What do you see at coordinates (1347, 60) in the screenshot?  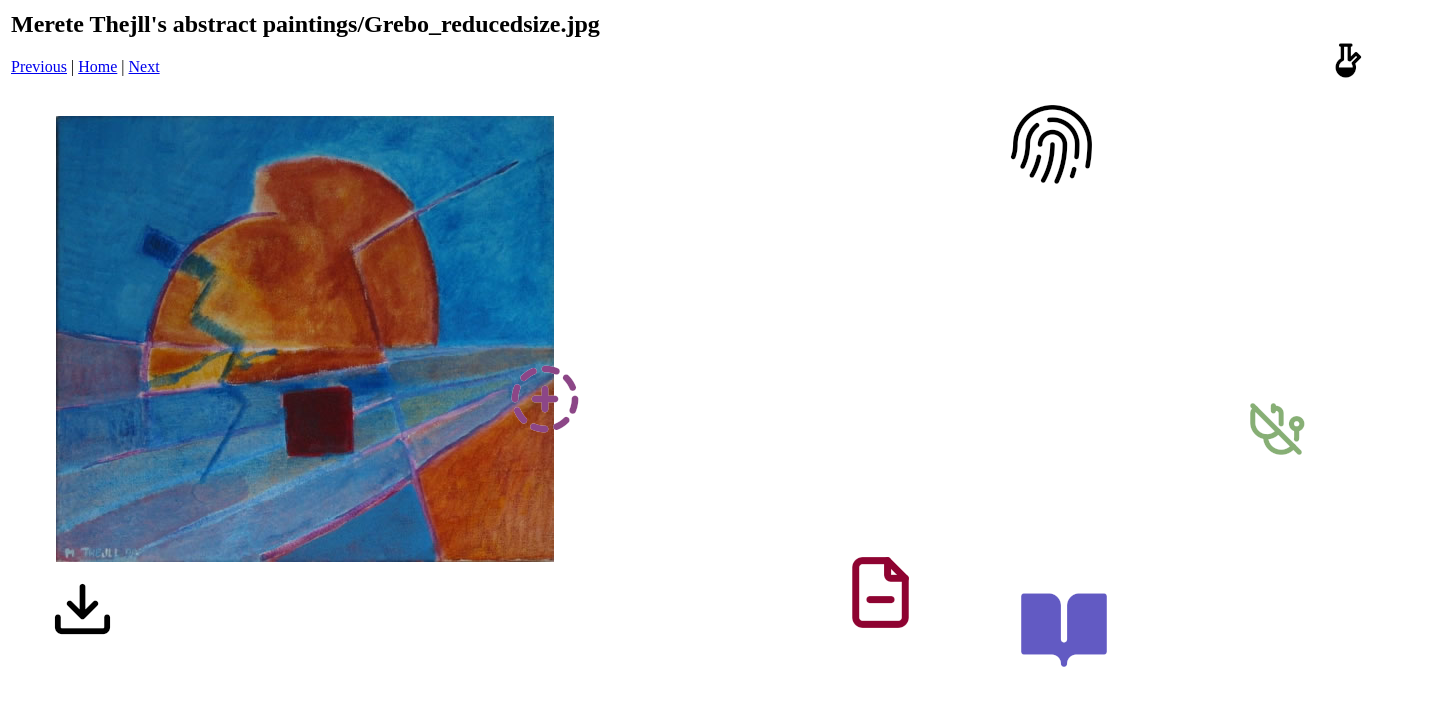 I see `access smoking or cannabis-related content` at bounding box center [1347, 60].